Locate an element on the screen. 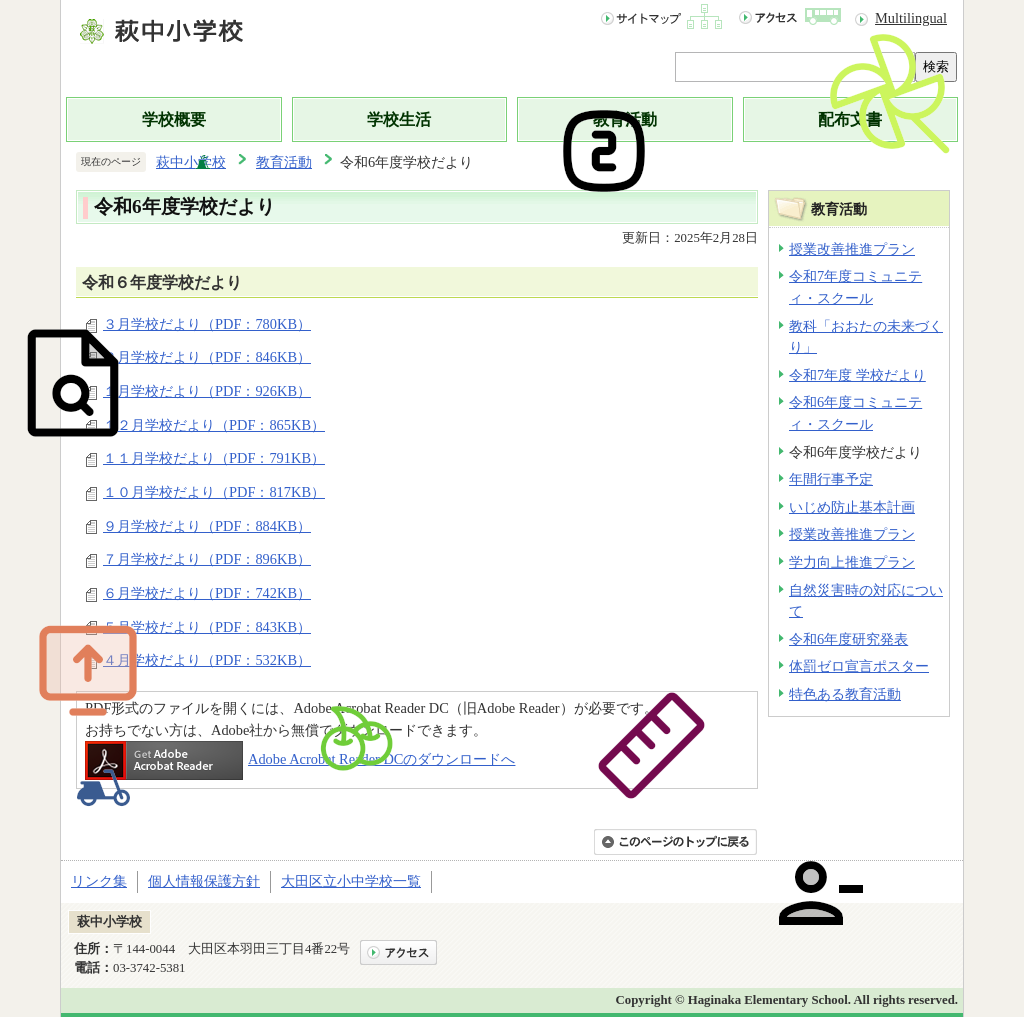 The width and height of the screenshot is (1024, 1017). indicates a playful or fun feature is located at coordinates (892, 96).